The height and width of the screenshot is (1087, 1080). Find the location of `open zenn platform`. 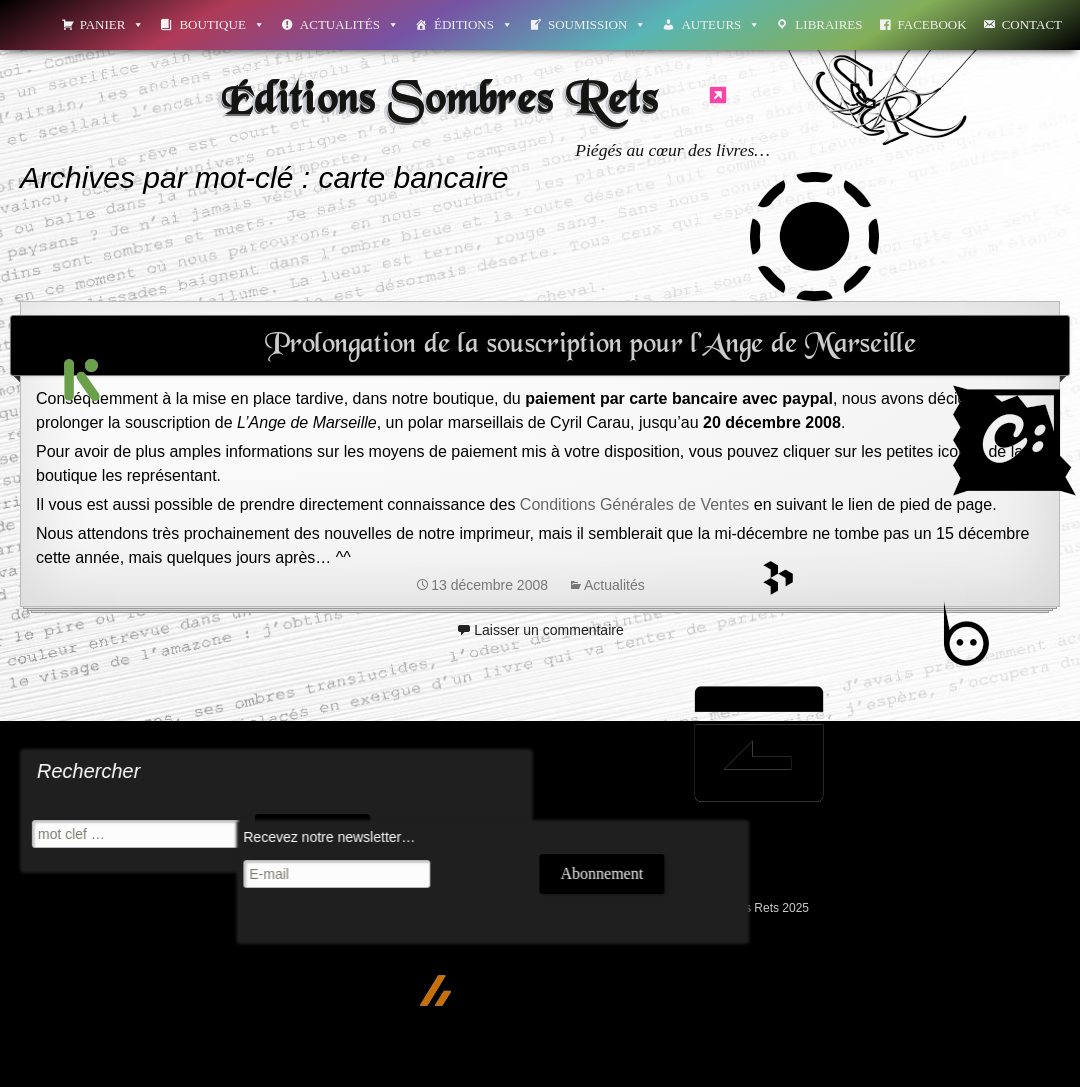

open zenn platform is located at coordinates (435, 990).